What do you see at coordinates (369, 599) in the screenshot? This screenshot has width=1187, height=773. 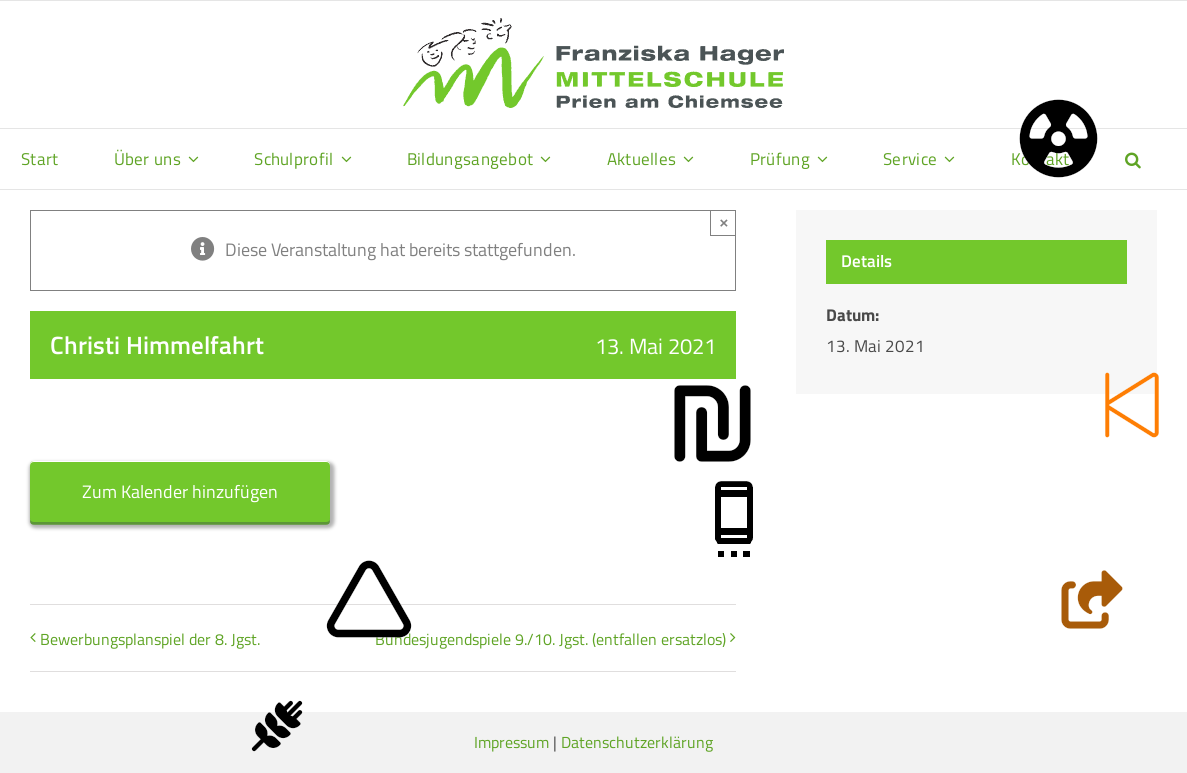 I see `play or start media content` at bounding box center [369, 599].